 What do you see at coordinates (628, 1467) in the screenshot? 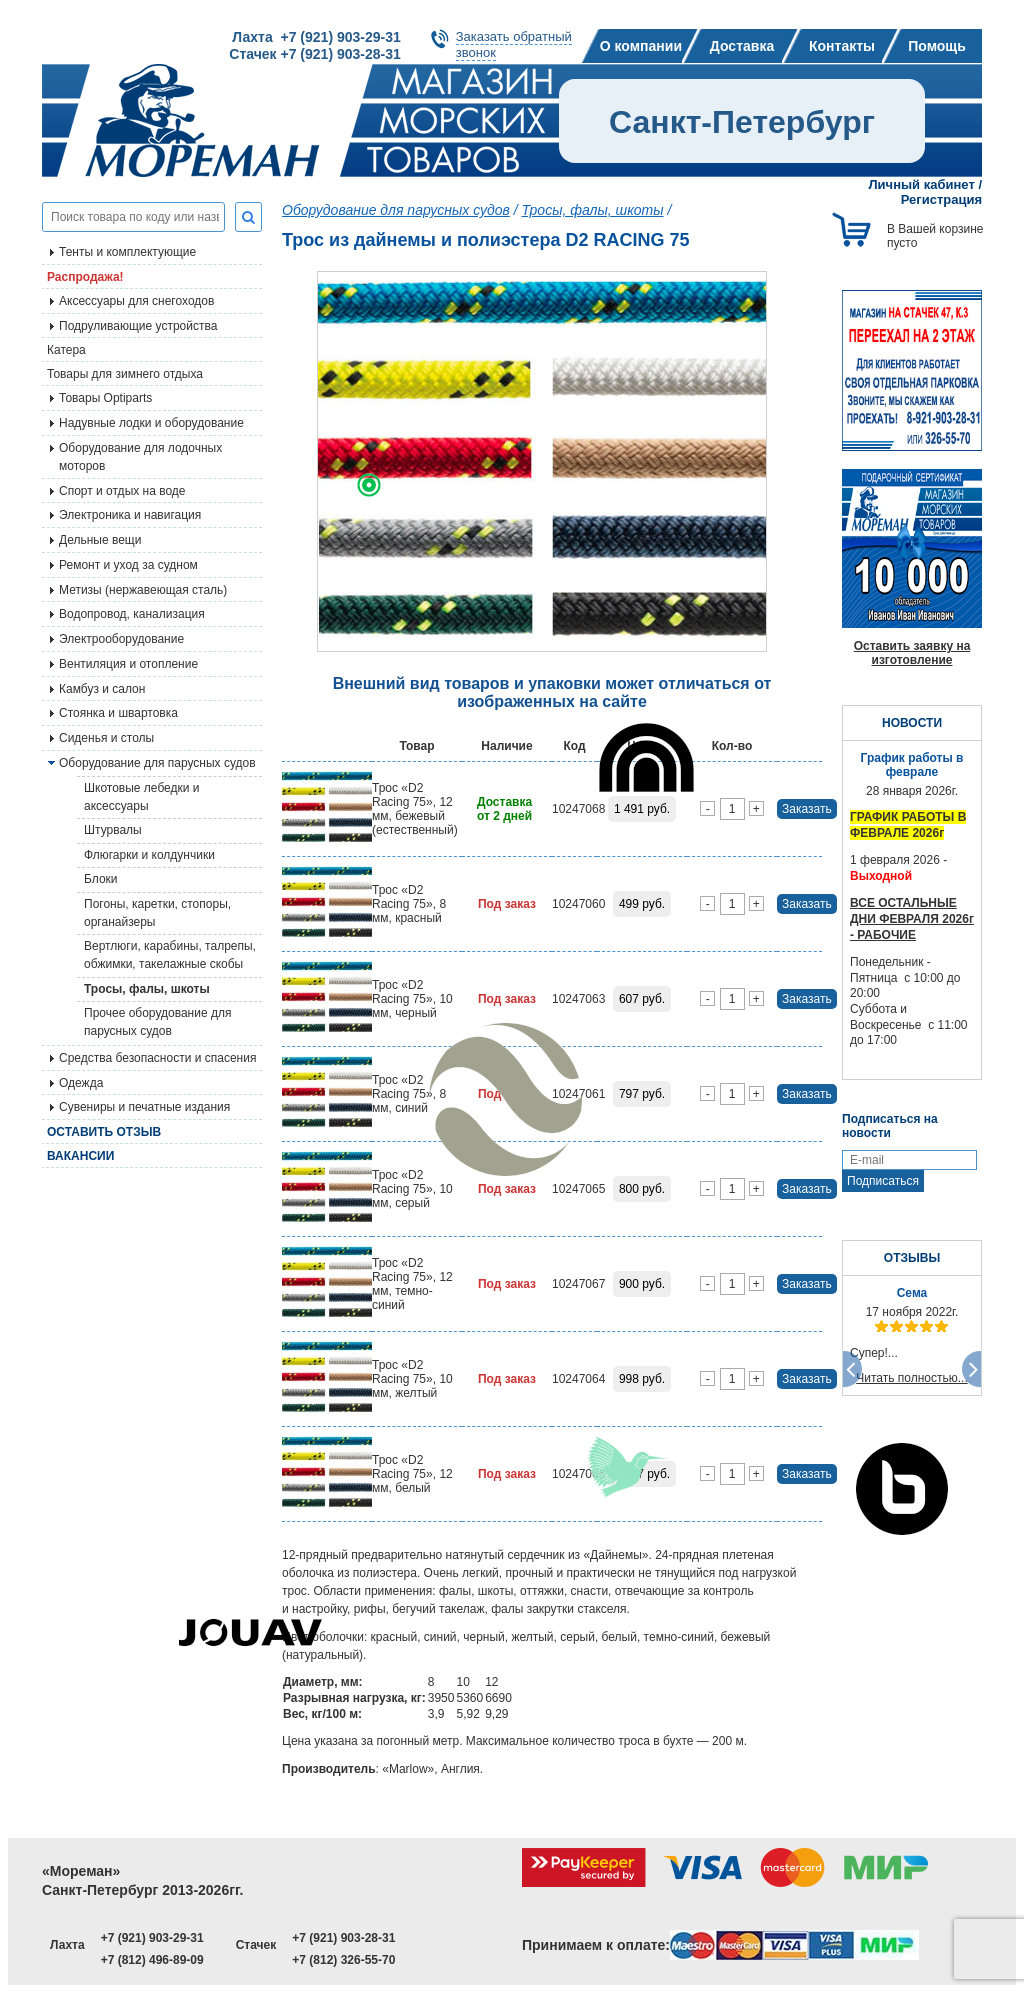
I see `LaTeX typesetting system logo` at bounding box center [628, 1467].